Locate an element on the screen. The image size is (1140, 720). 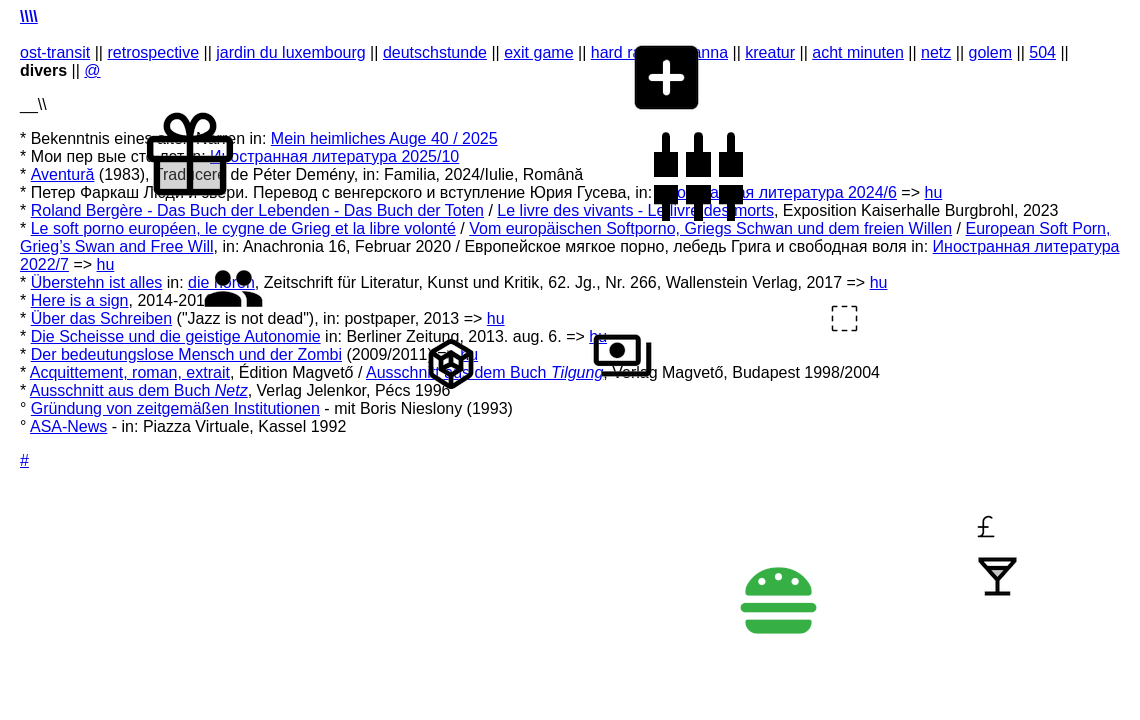
add a new item or content is located at coordinates (666, 77).